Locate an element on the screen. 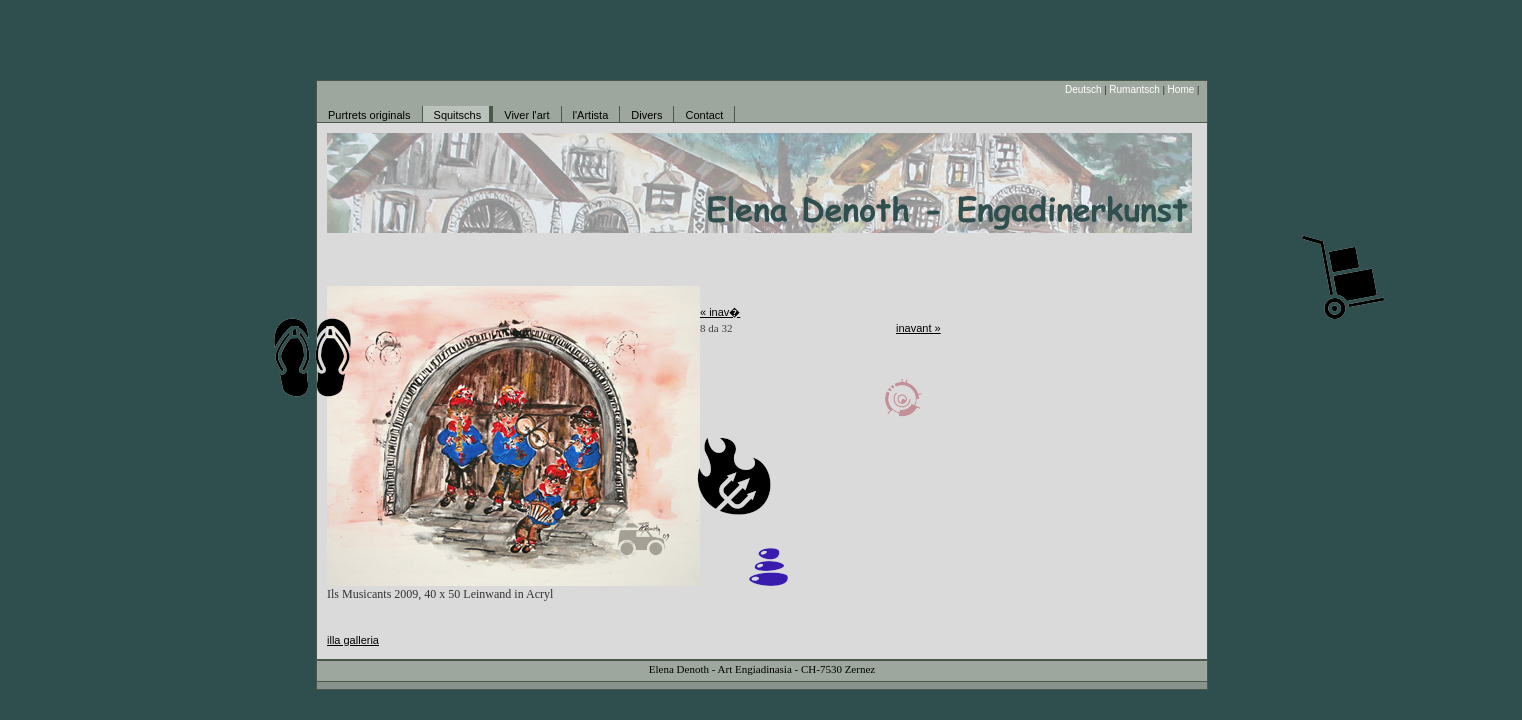  access meditation or mindfulness features is located at coordinates (768, 562).